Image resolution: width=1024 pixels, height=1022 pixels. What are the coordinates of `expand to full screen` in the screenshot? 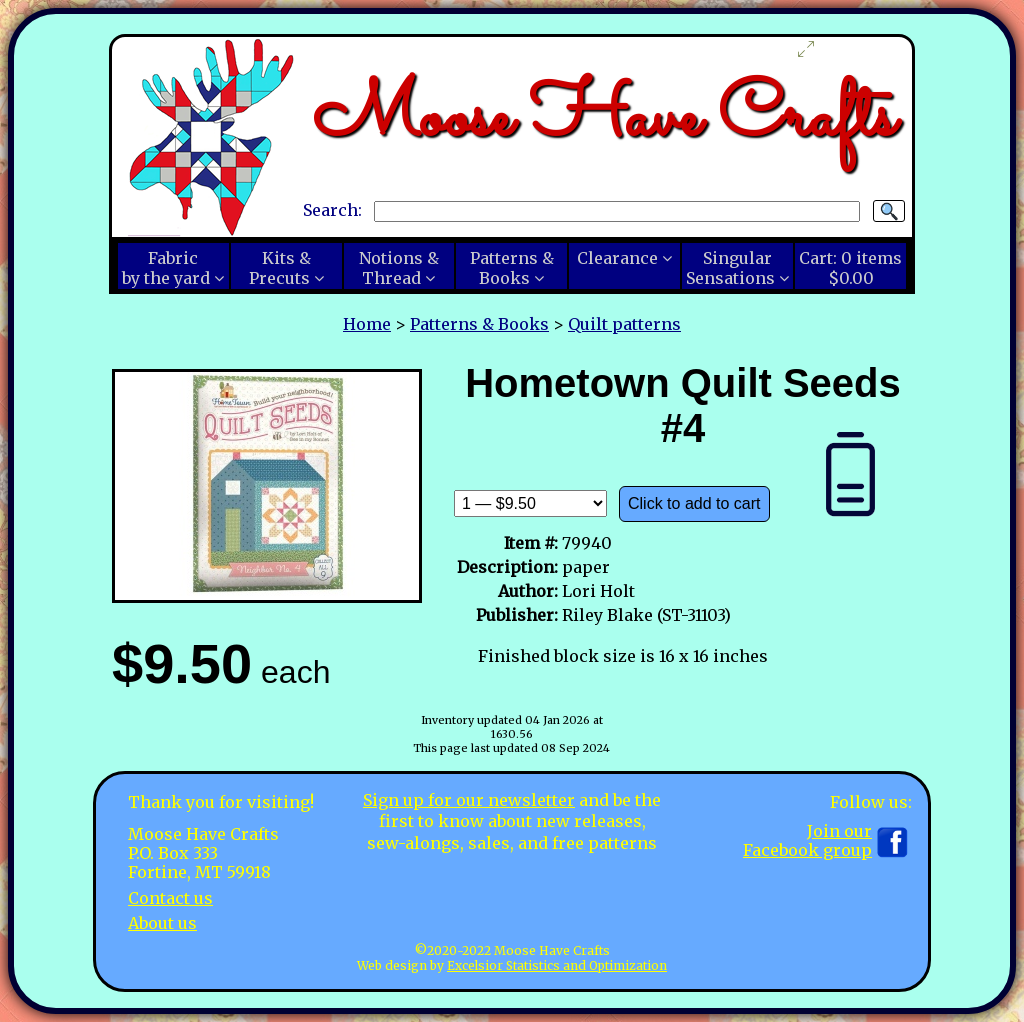 It's located at (806, 49).